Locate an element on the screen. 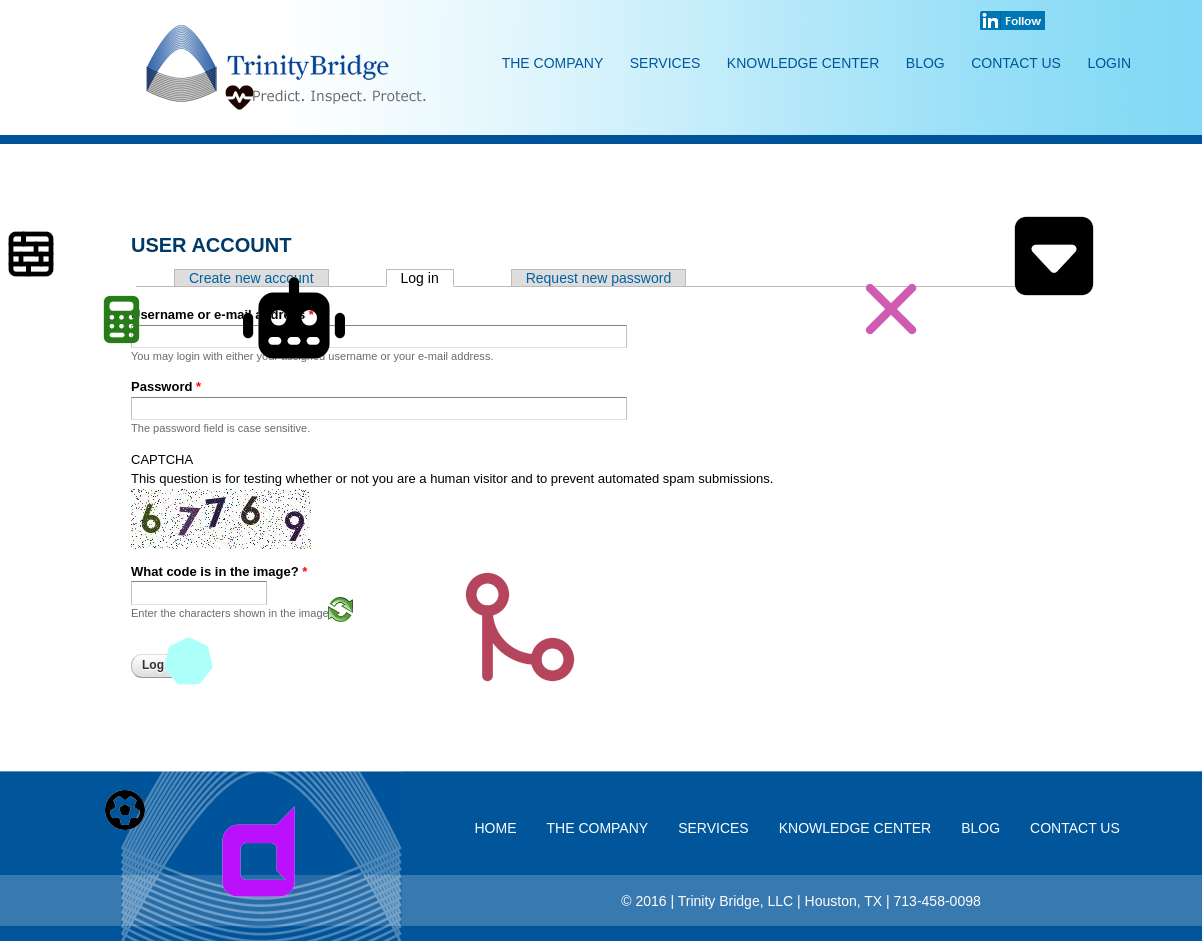  close the current window or dialog is located at coordinates (891, 309).